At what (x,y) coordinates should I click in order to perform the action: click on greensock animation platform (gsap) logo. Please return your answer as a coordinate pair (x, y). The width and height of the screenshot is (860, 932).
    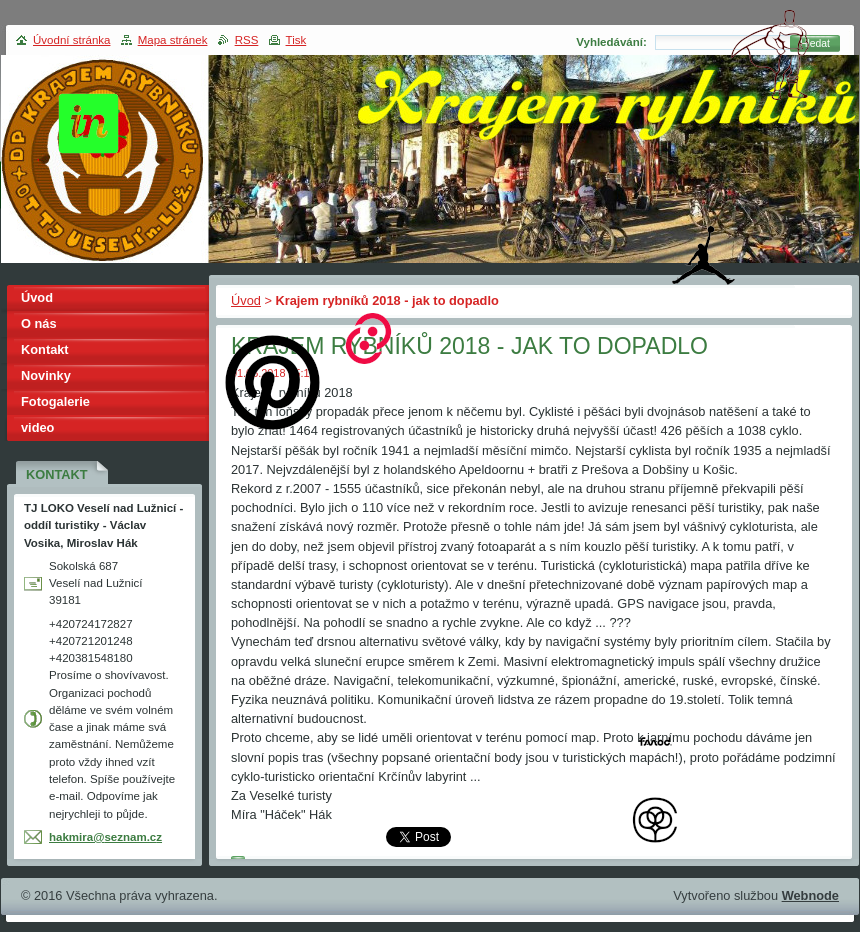
    Looking at the image, I should click on (770, 55).